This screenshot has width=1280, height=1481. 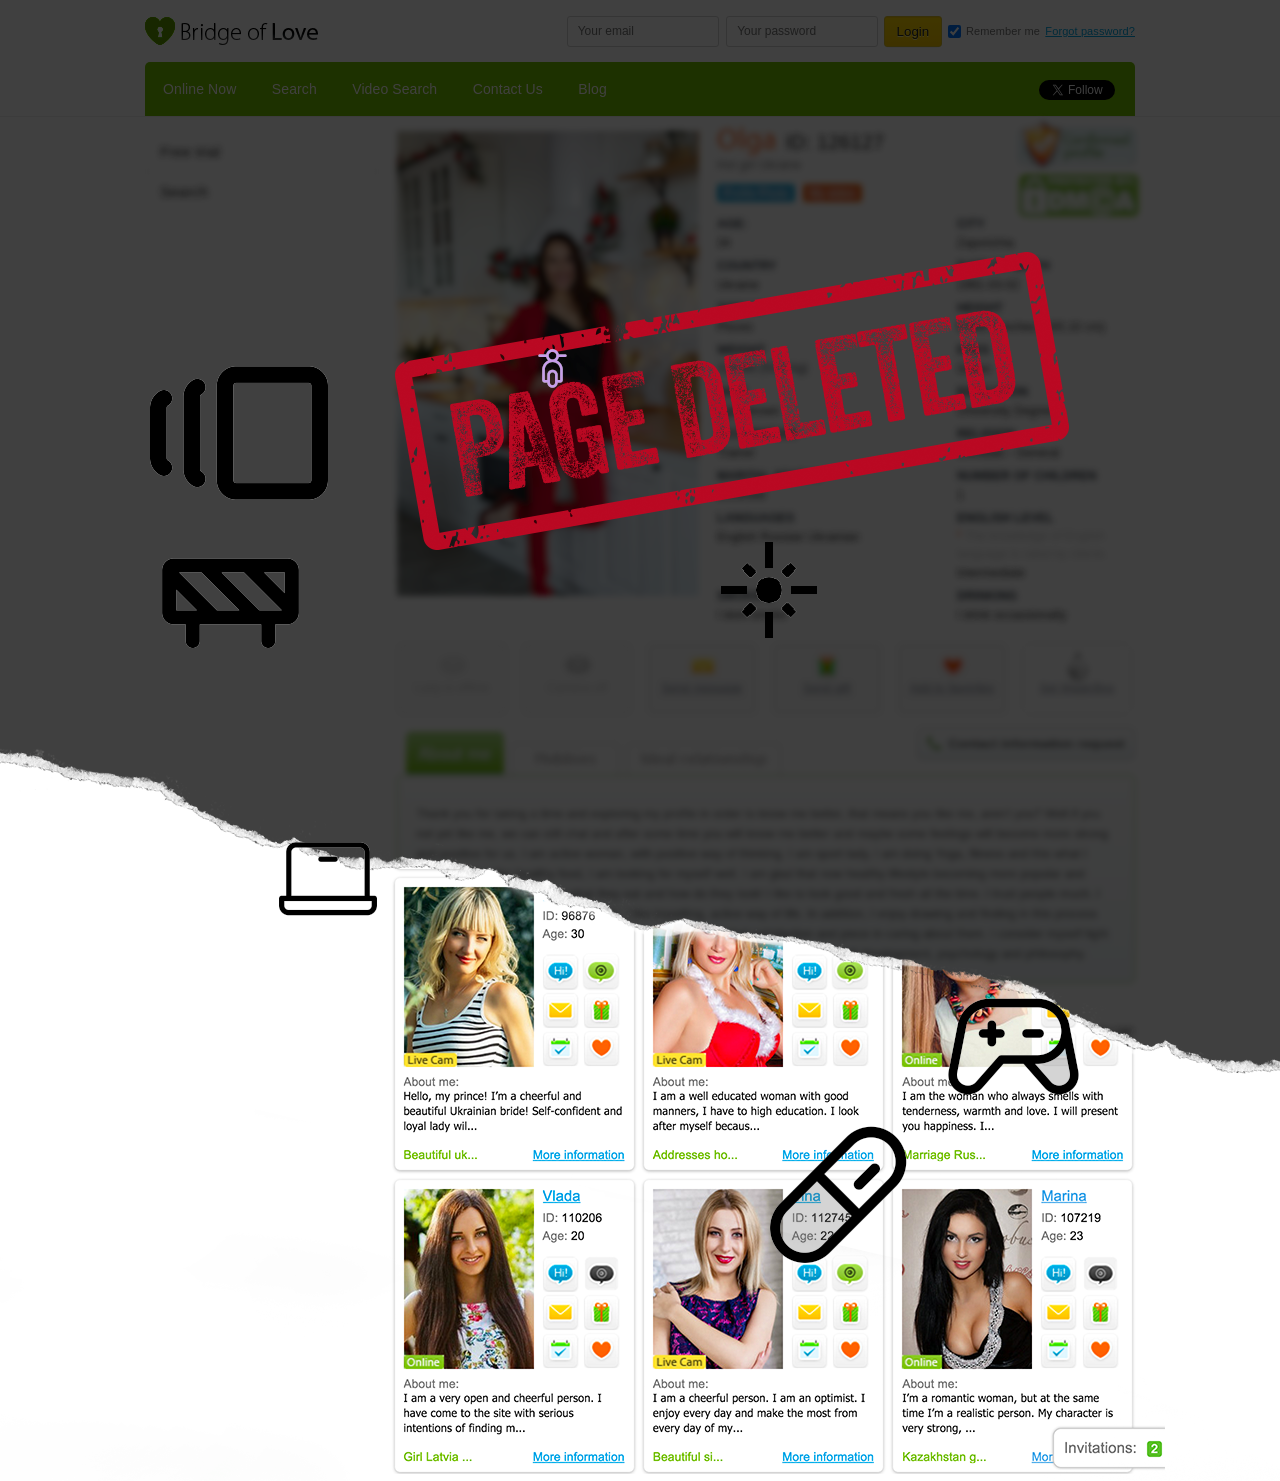 What do you see at coordinates (328, 877) in the screenshot?
I see `switch to desktop or laptop view` at bounding box center [328, 877].